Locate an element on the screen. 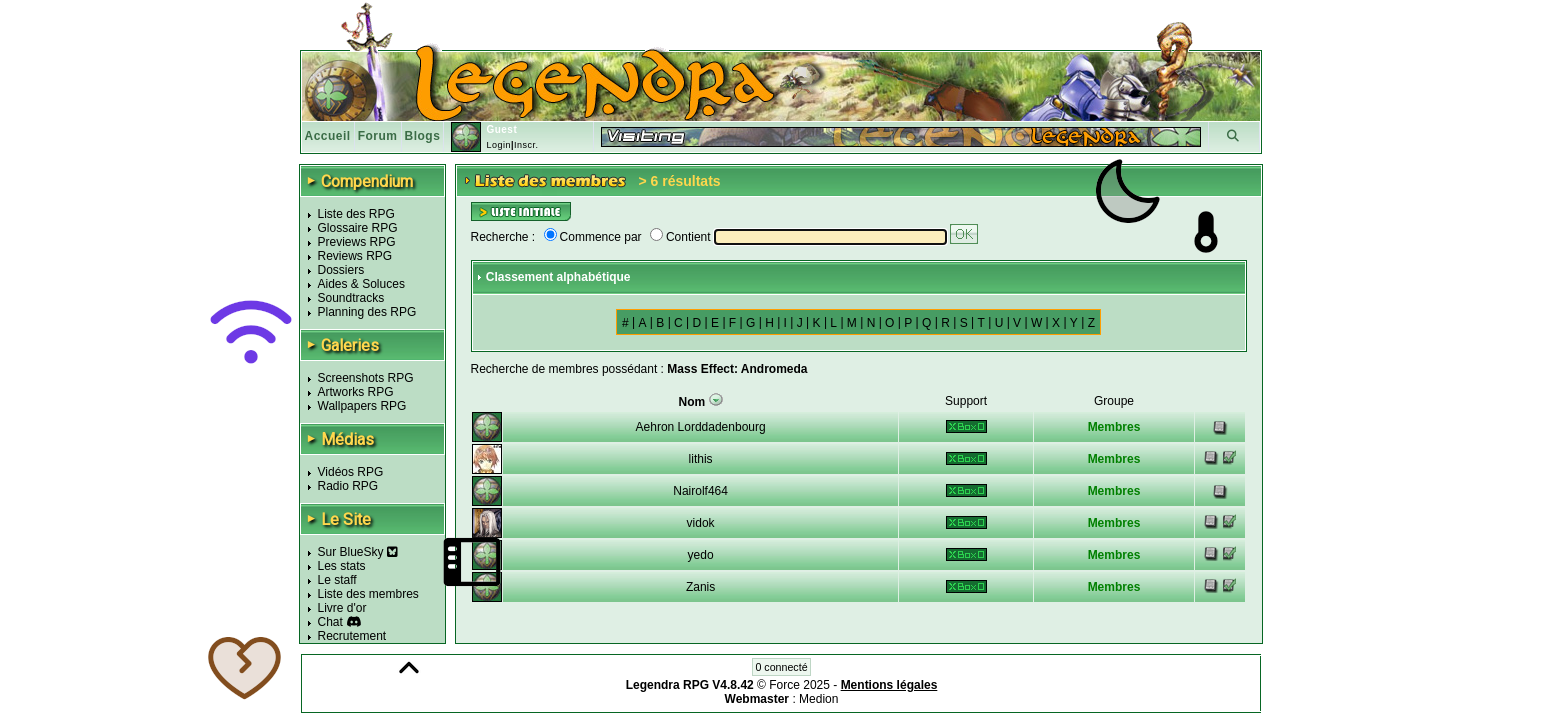  indicates strong wifi connection is located at coordinates (251, 332).